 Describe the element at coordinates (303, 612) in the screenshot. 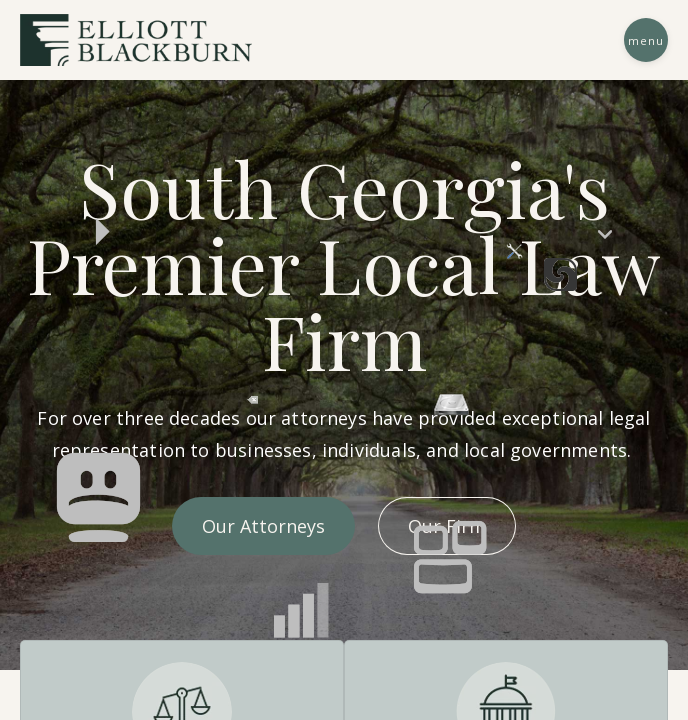

I see `indicates good cellular signal strength` at that location.